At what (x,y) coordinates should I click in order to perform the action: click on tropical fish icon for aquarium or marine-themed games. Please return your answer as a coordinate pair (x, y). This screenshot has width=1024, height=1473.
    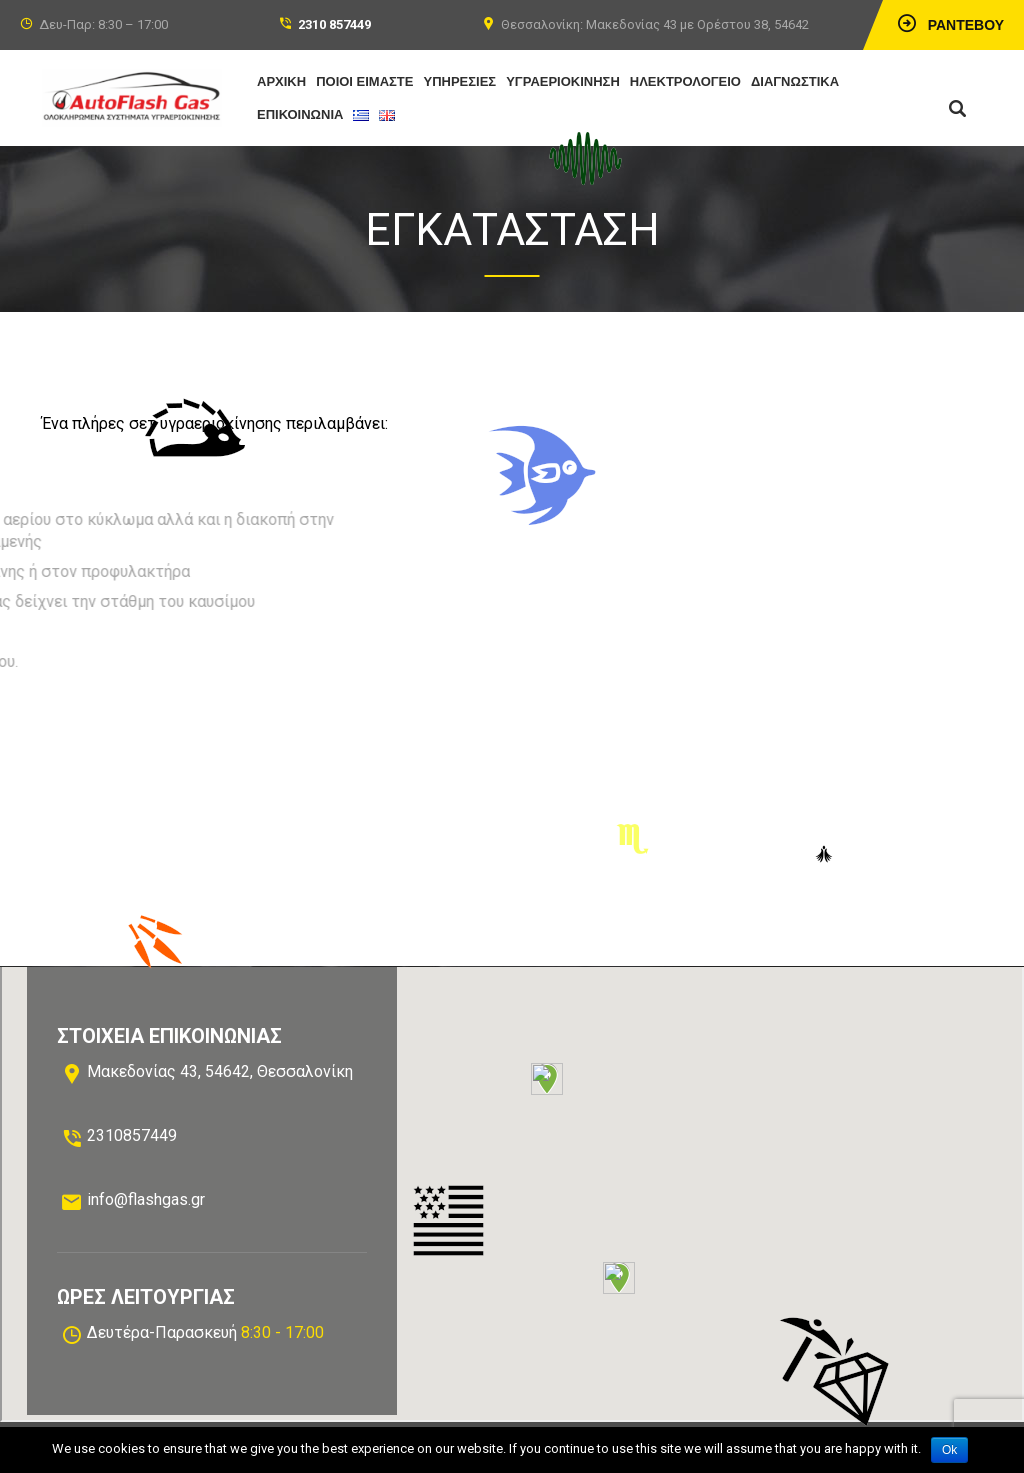
    Looking at the image, I should click on (542, 472).